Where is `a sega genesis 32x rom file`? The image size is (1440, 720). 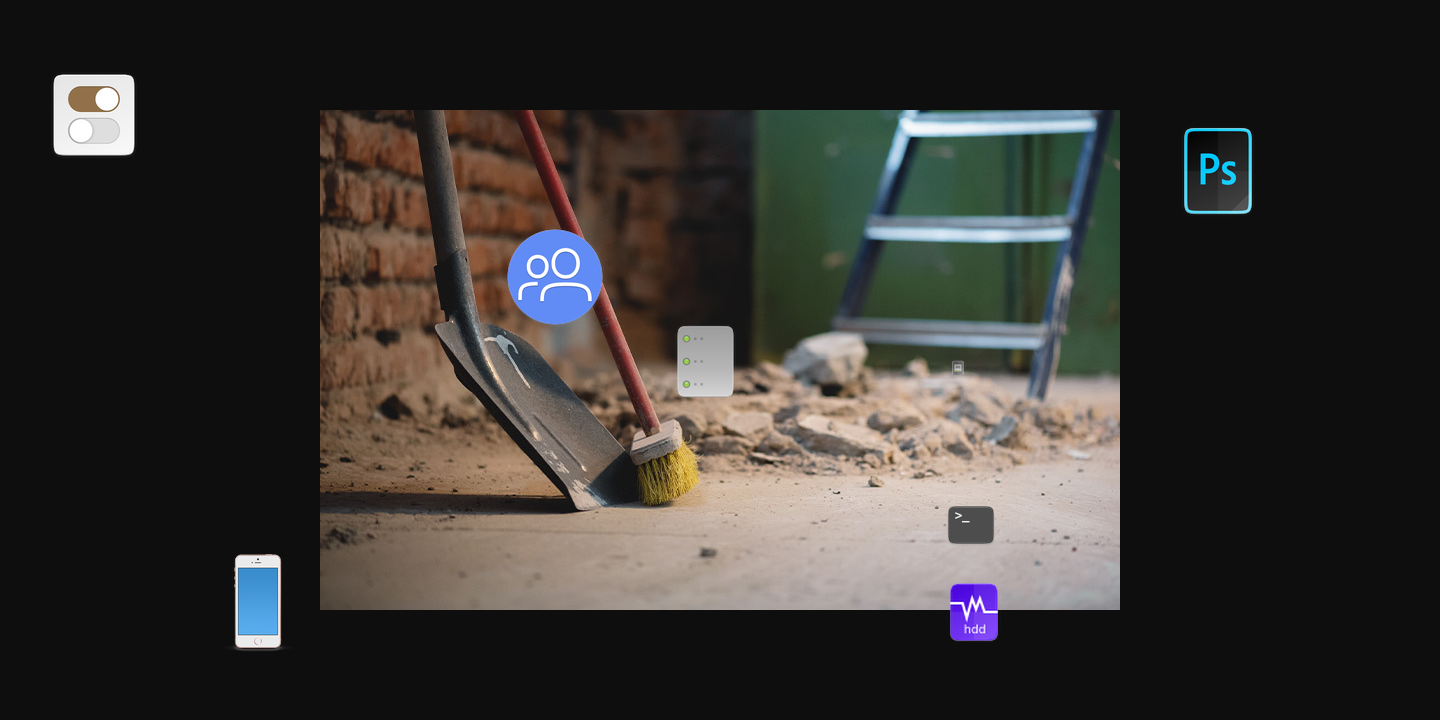
a sega genesis 32x rom file is located at coordinates (958, 368).